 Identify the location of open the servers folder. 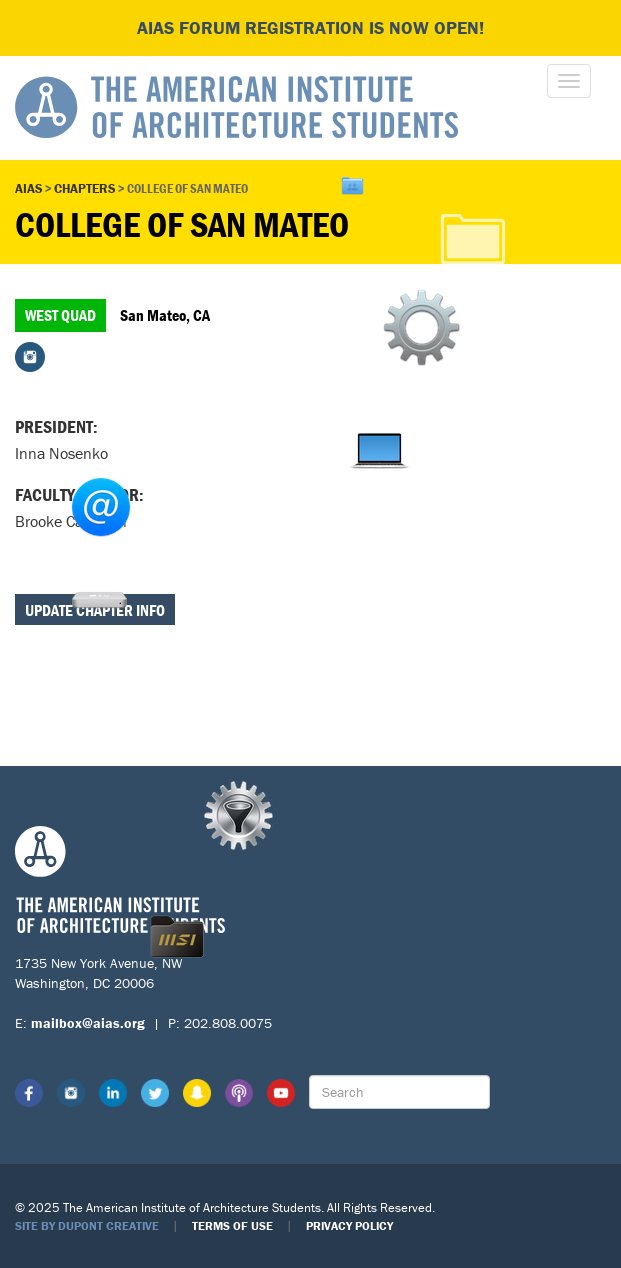
(352, 185).